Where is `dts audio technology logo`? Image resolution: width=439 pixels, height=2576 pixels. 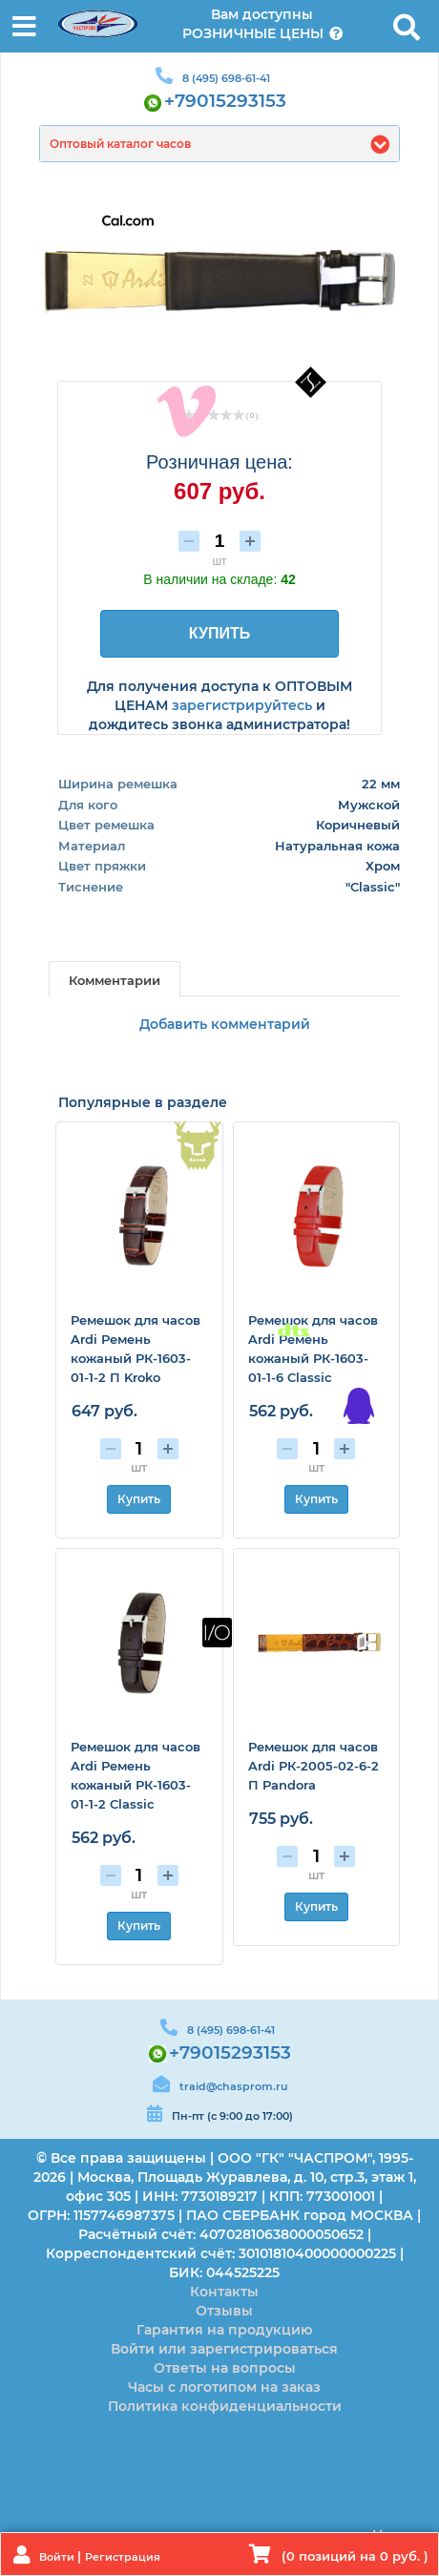
dts audio technology logo is located at coordinates (293, 1330).